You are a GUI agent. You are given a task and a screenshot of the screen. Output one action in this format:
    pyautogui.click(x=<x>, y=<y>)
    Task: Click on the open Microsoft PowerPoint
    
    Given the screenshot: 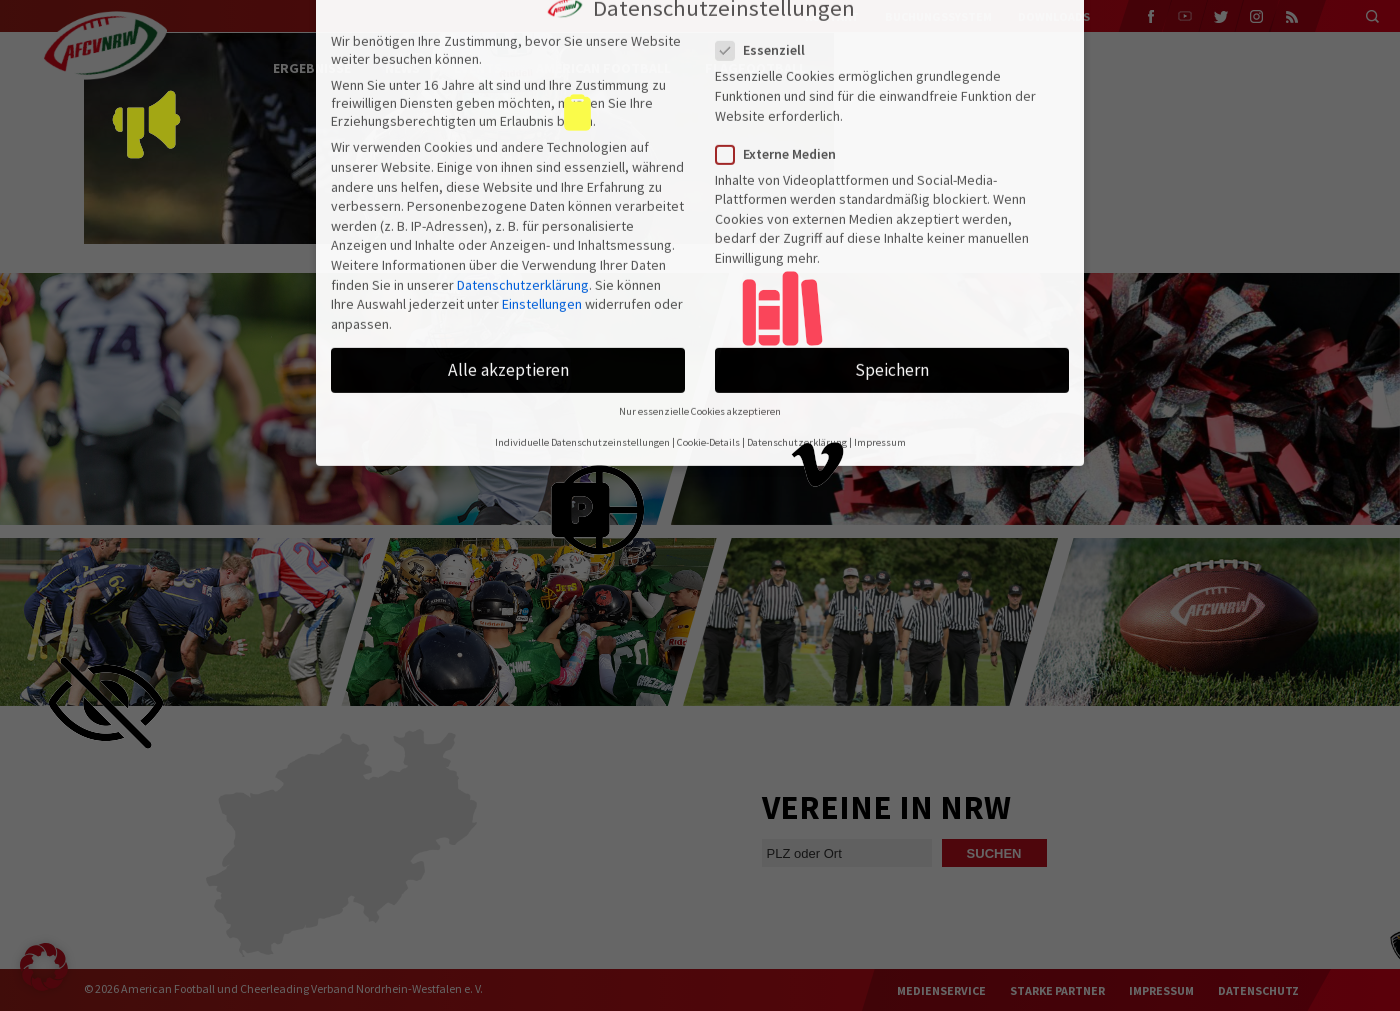 What is the action you would take?
    pyautogui.click(x=596, y=510)
    